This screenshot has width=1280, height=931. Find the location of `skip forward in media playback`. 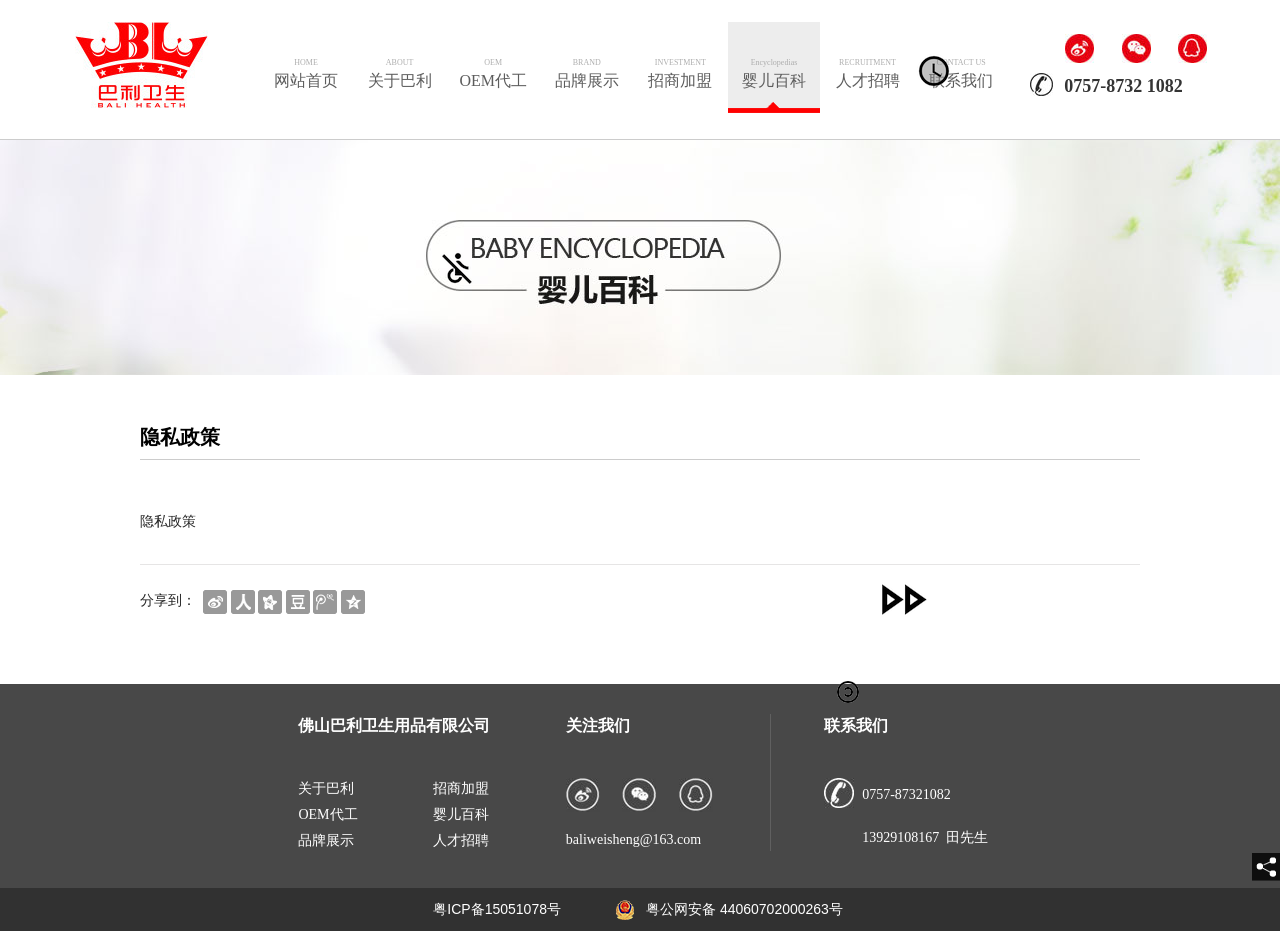

skip forward in media playback is located at coordinates (902, 599).